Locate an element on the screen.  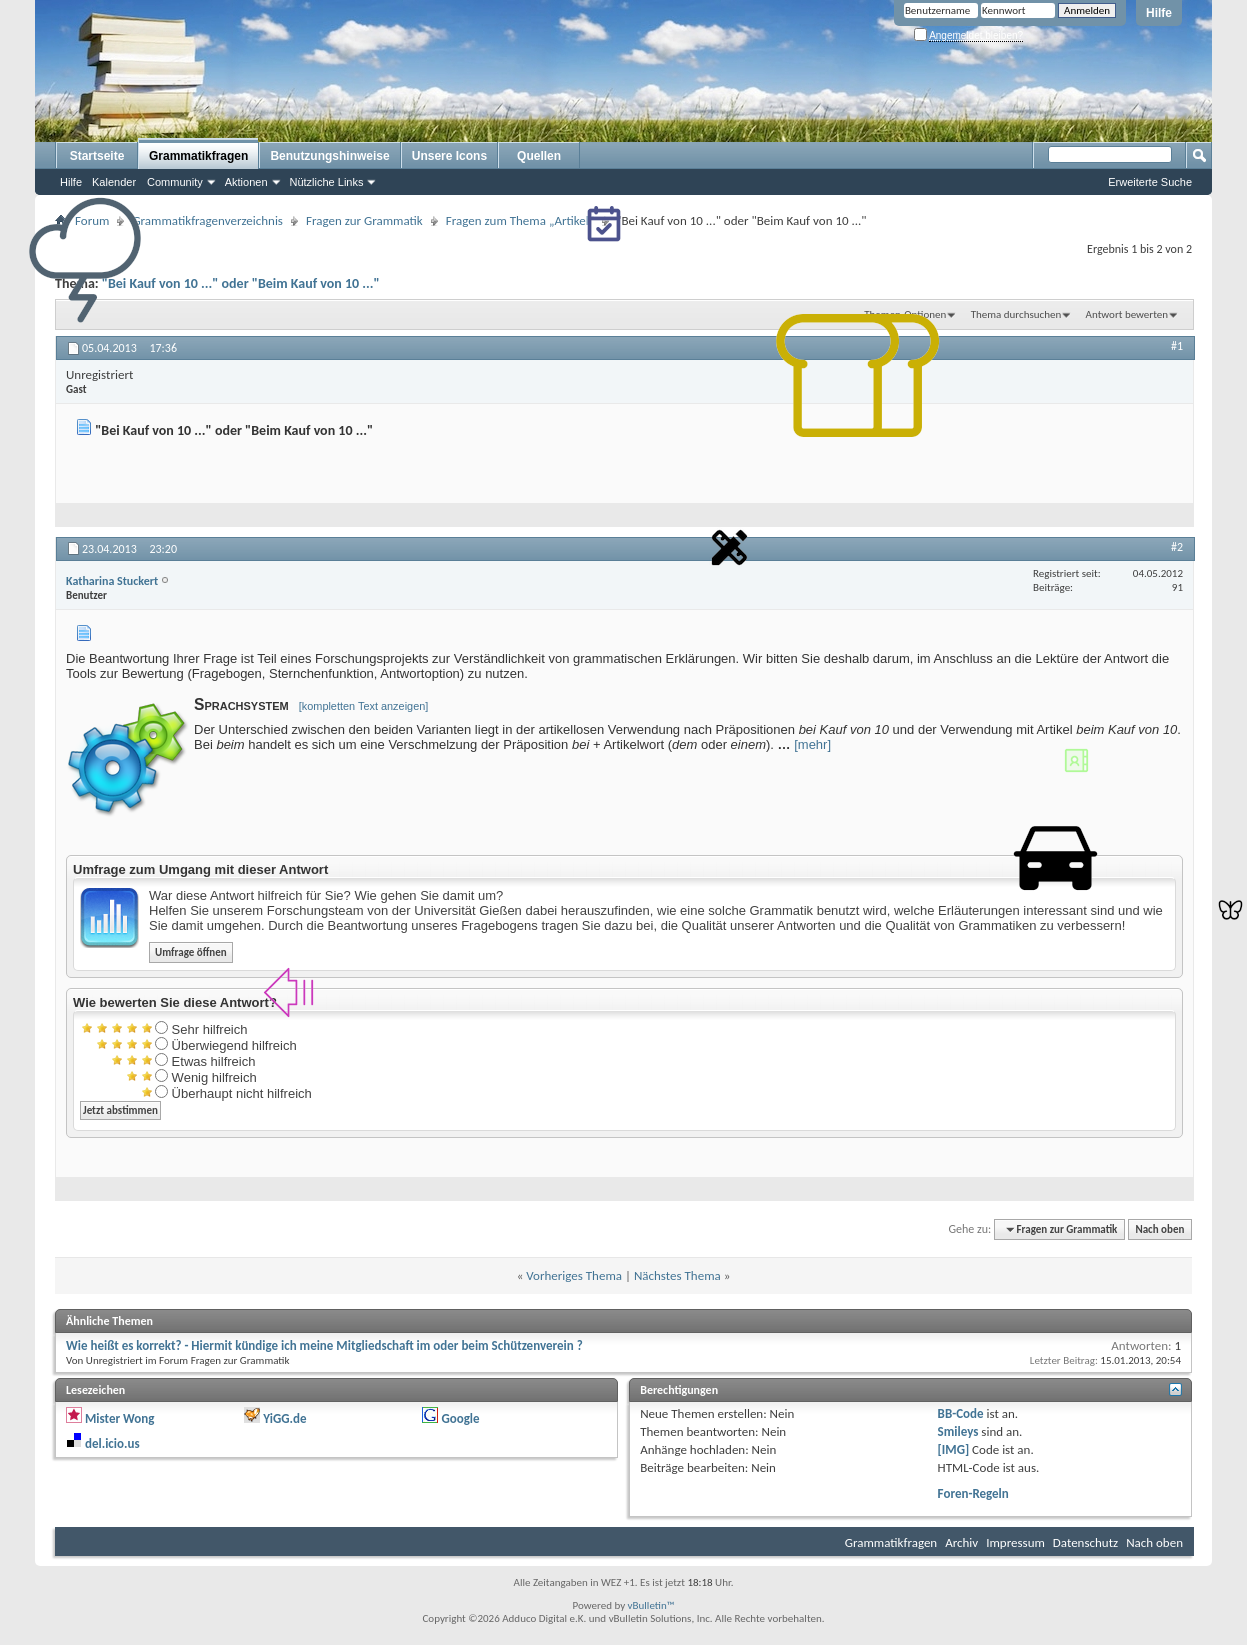
indicates thunderstorm or severe weather conditions is located at coordinates (85, 258).